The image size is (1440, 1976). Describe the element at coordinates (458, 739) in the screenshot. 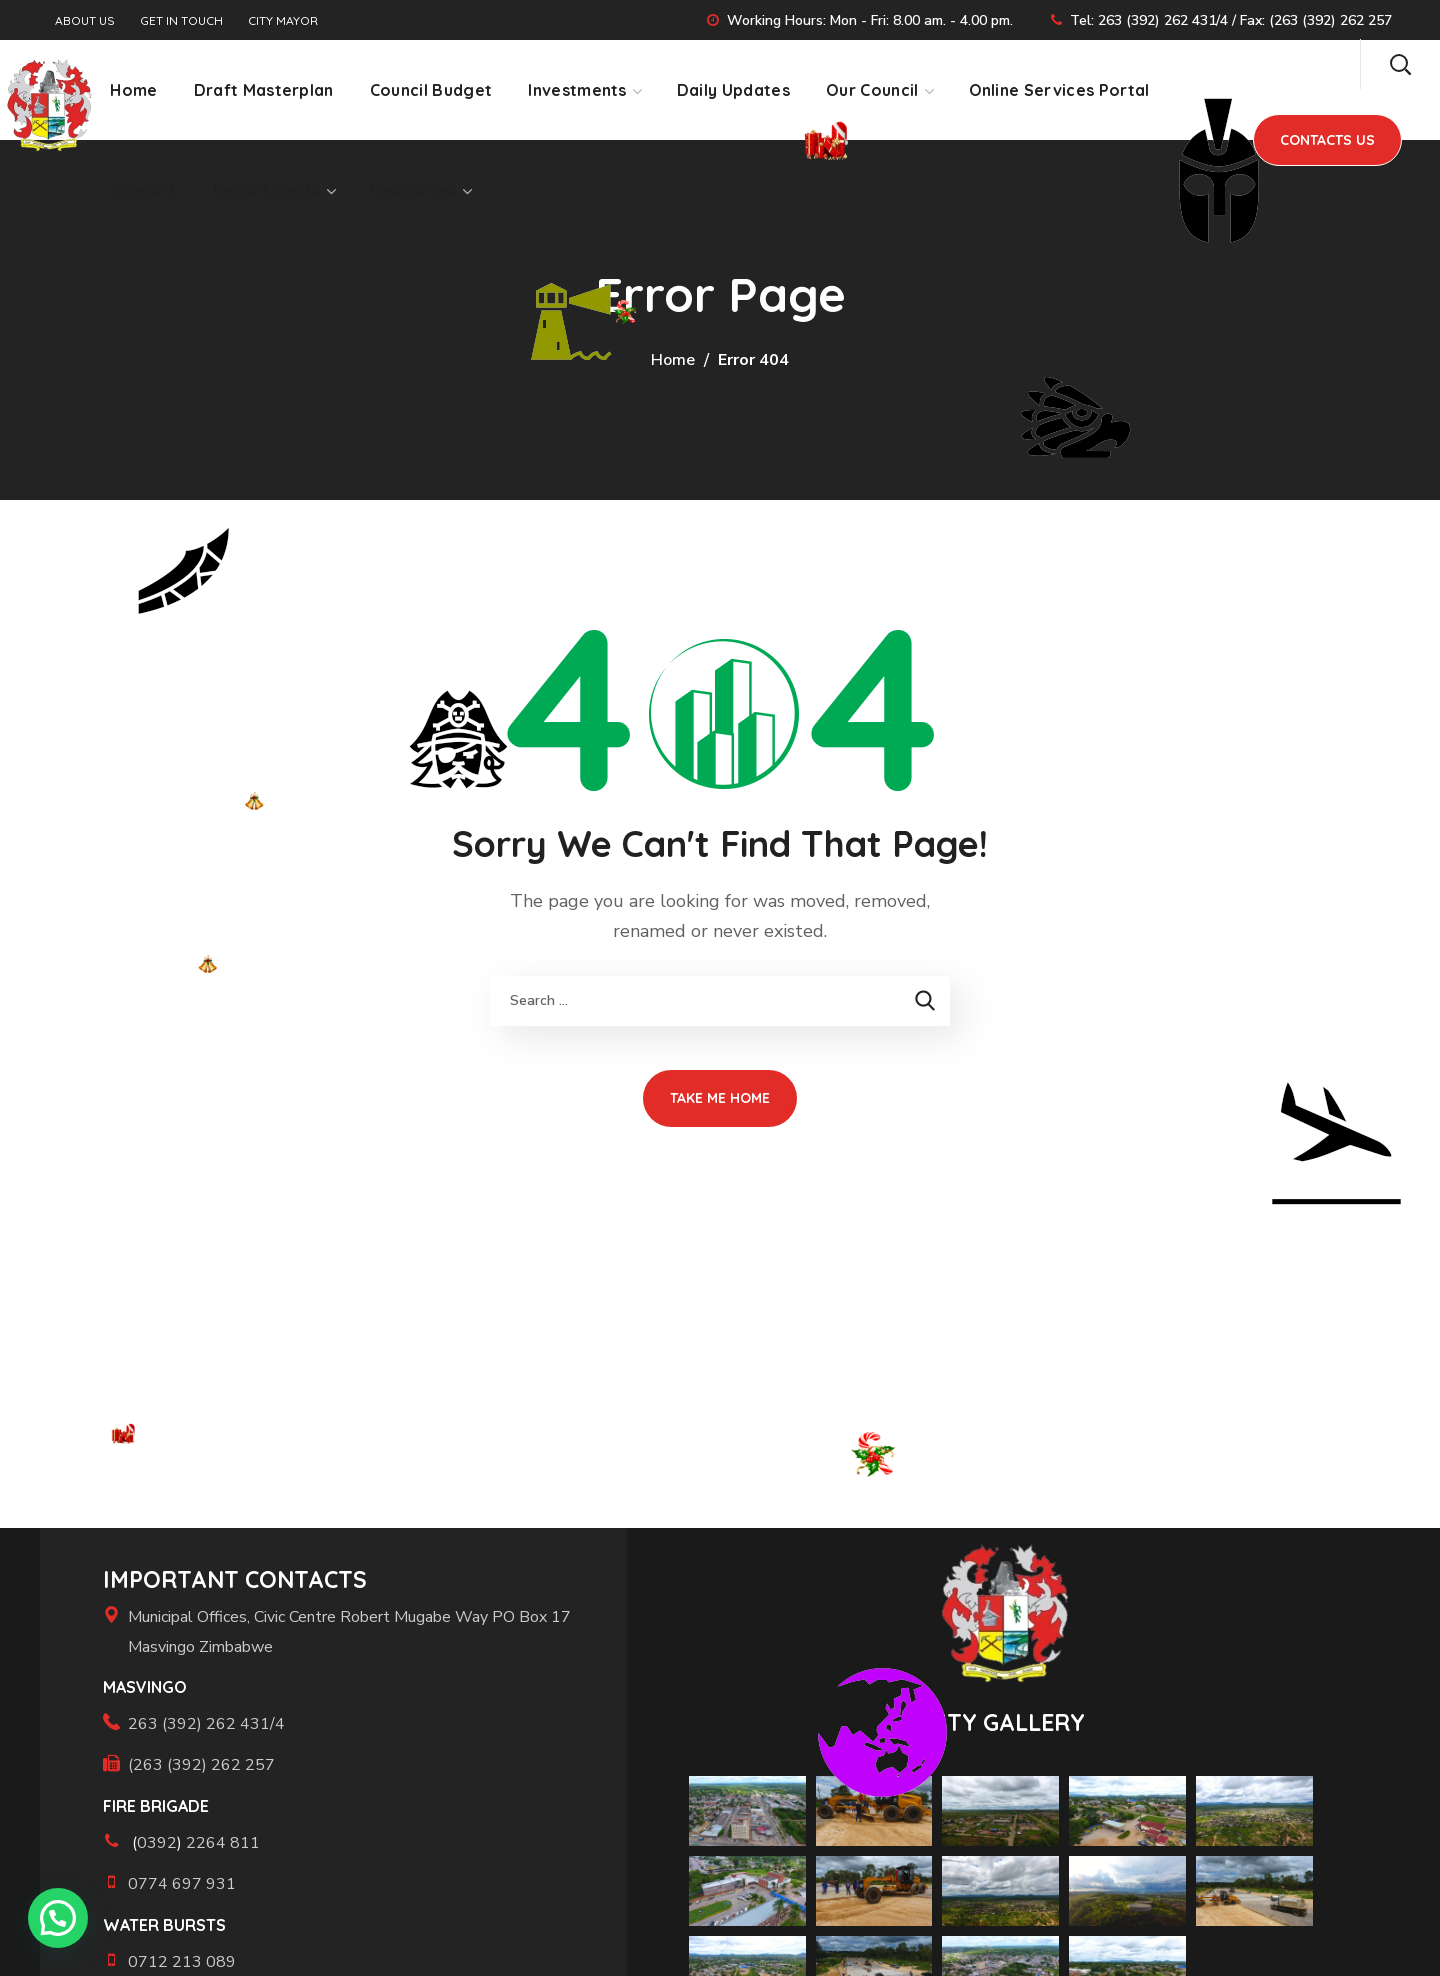

I see `select pirate captain character or avatar` at that location.